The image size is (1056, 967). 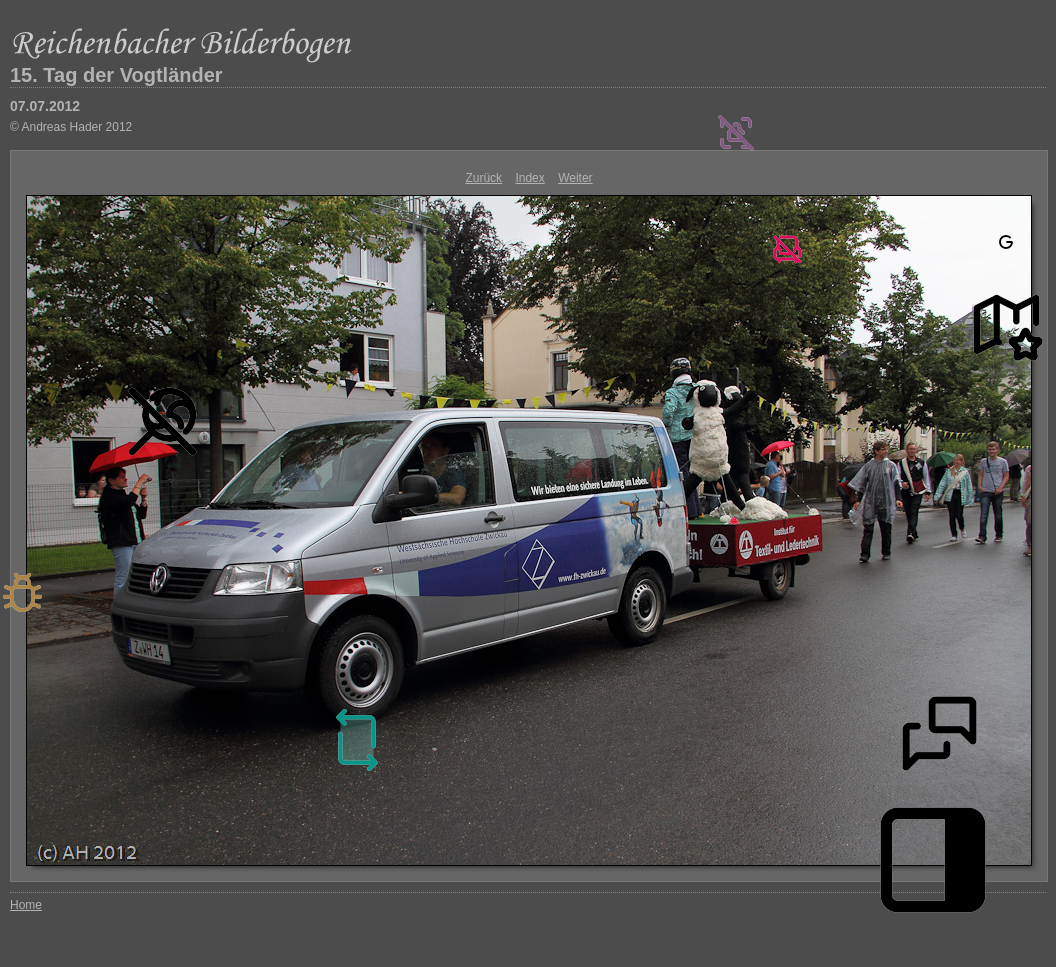 I want to click on indicates items starting with the letter G, so click(x=1006, y=242).